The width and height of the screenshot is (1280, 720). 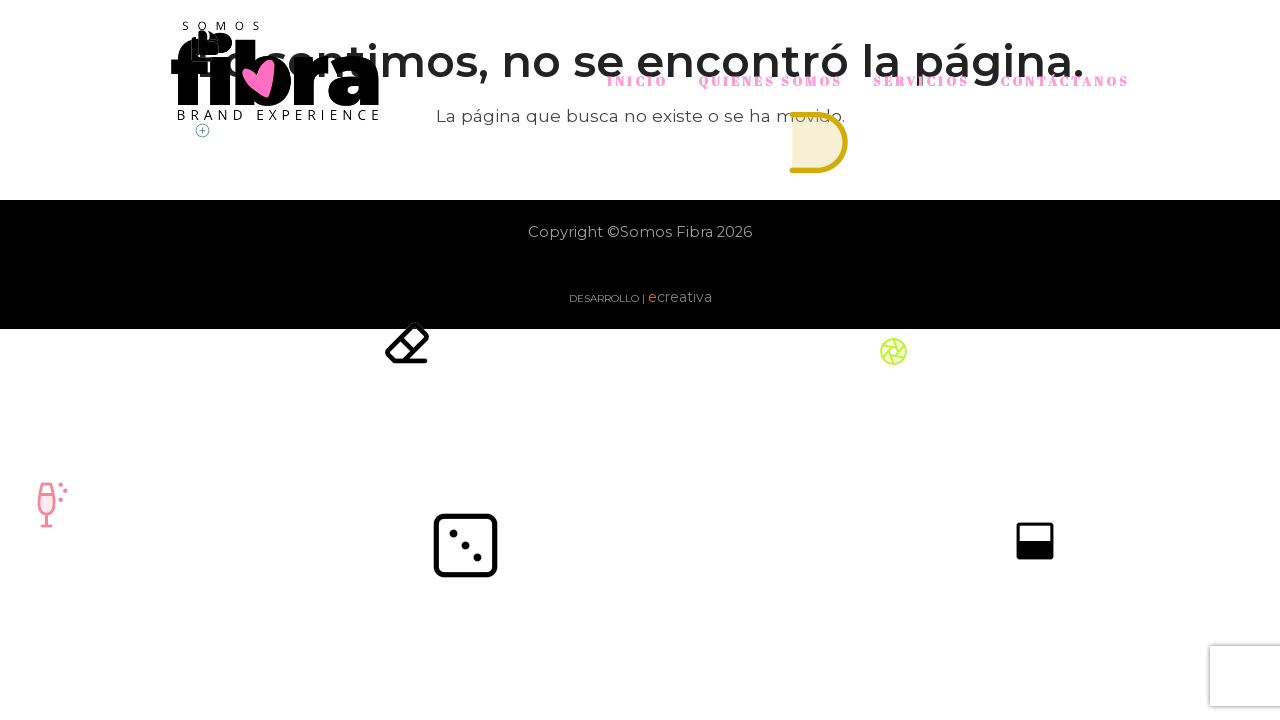 I want to click on duplicate or copy a document, so click(x=205, y=46).